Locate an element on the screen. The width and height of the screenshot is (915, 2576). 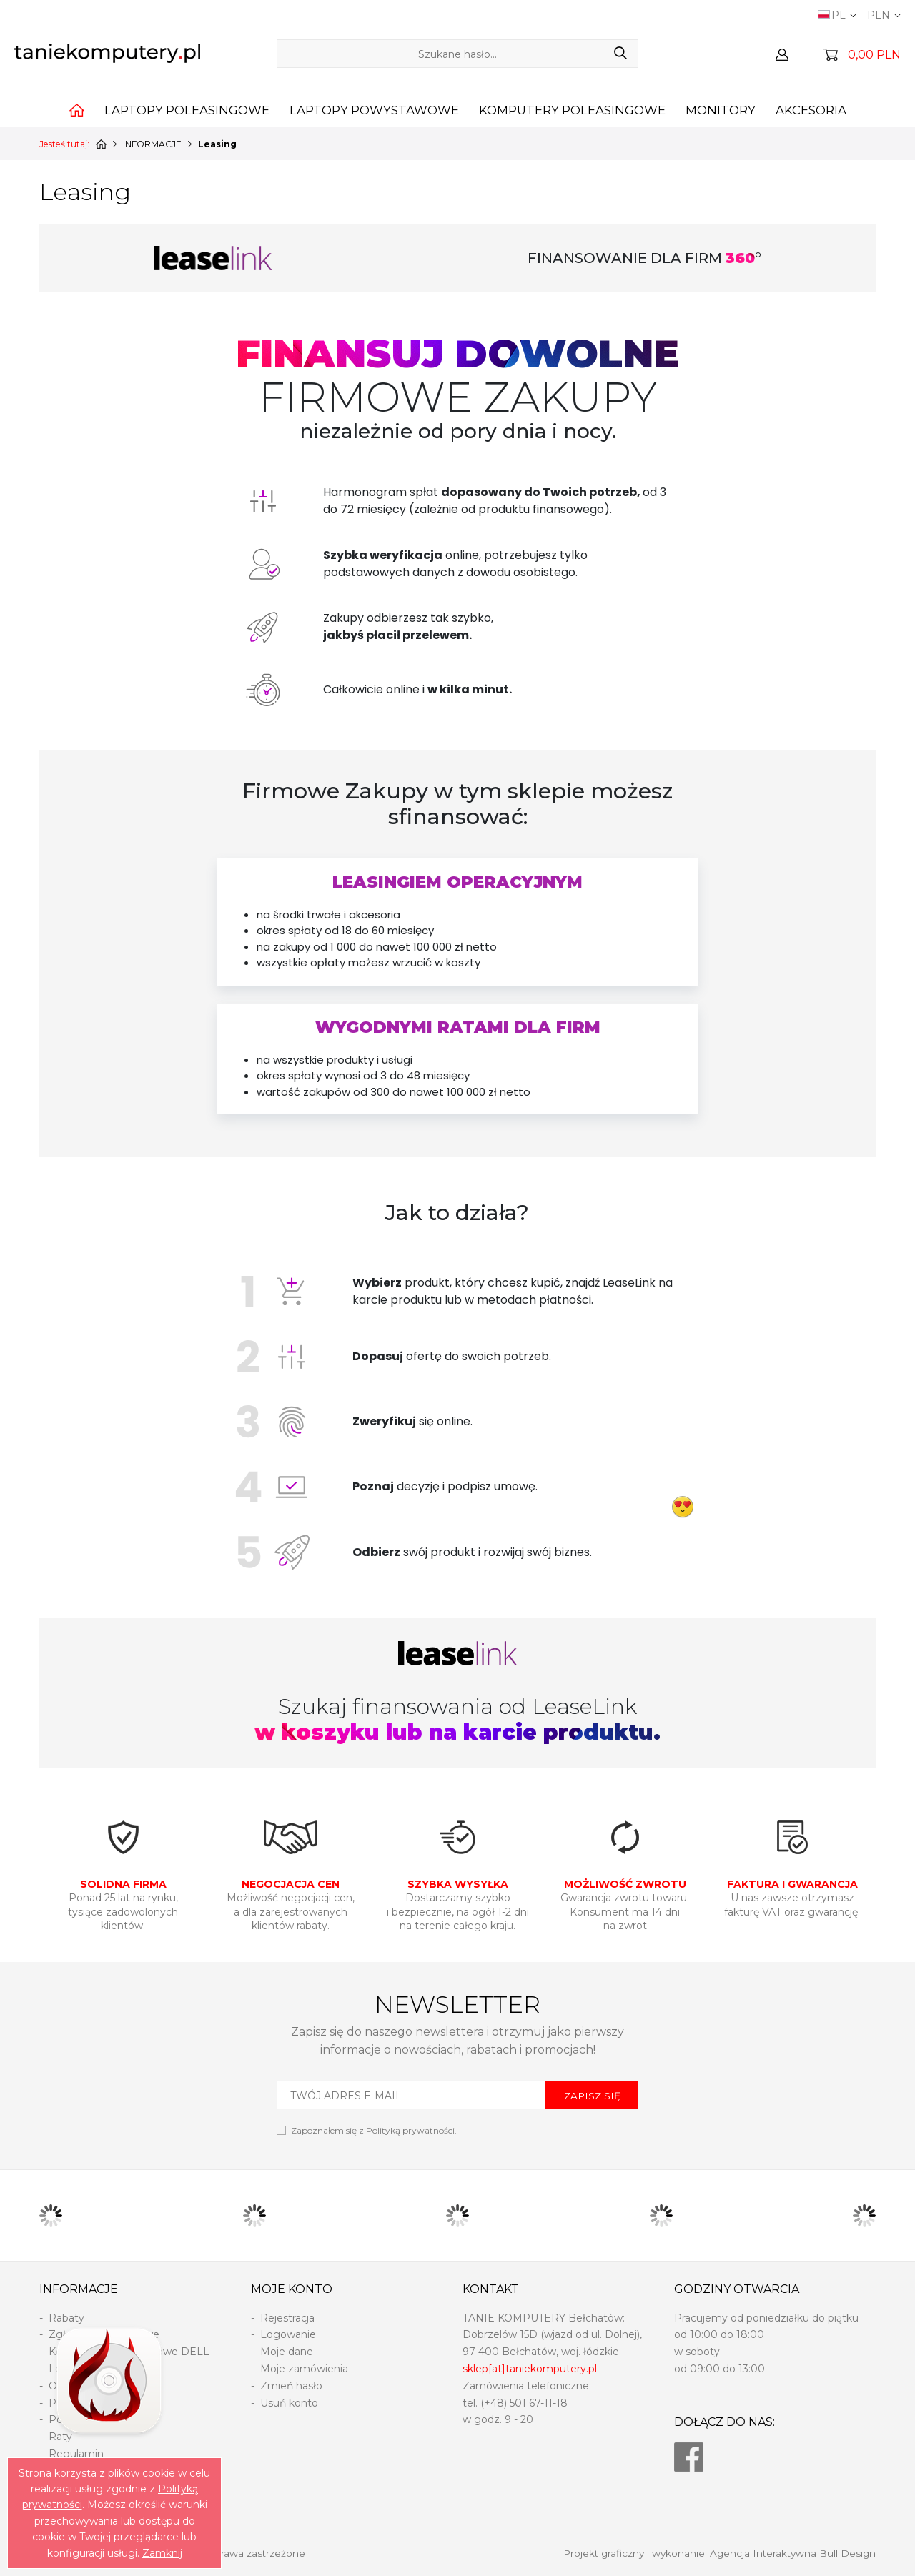
open the Socialize messaging app is located at coordinates (683, 1507).